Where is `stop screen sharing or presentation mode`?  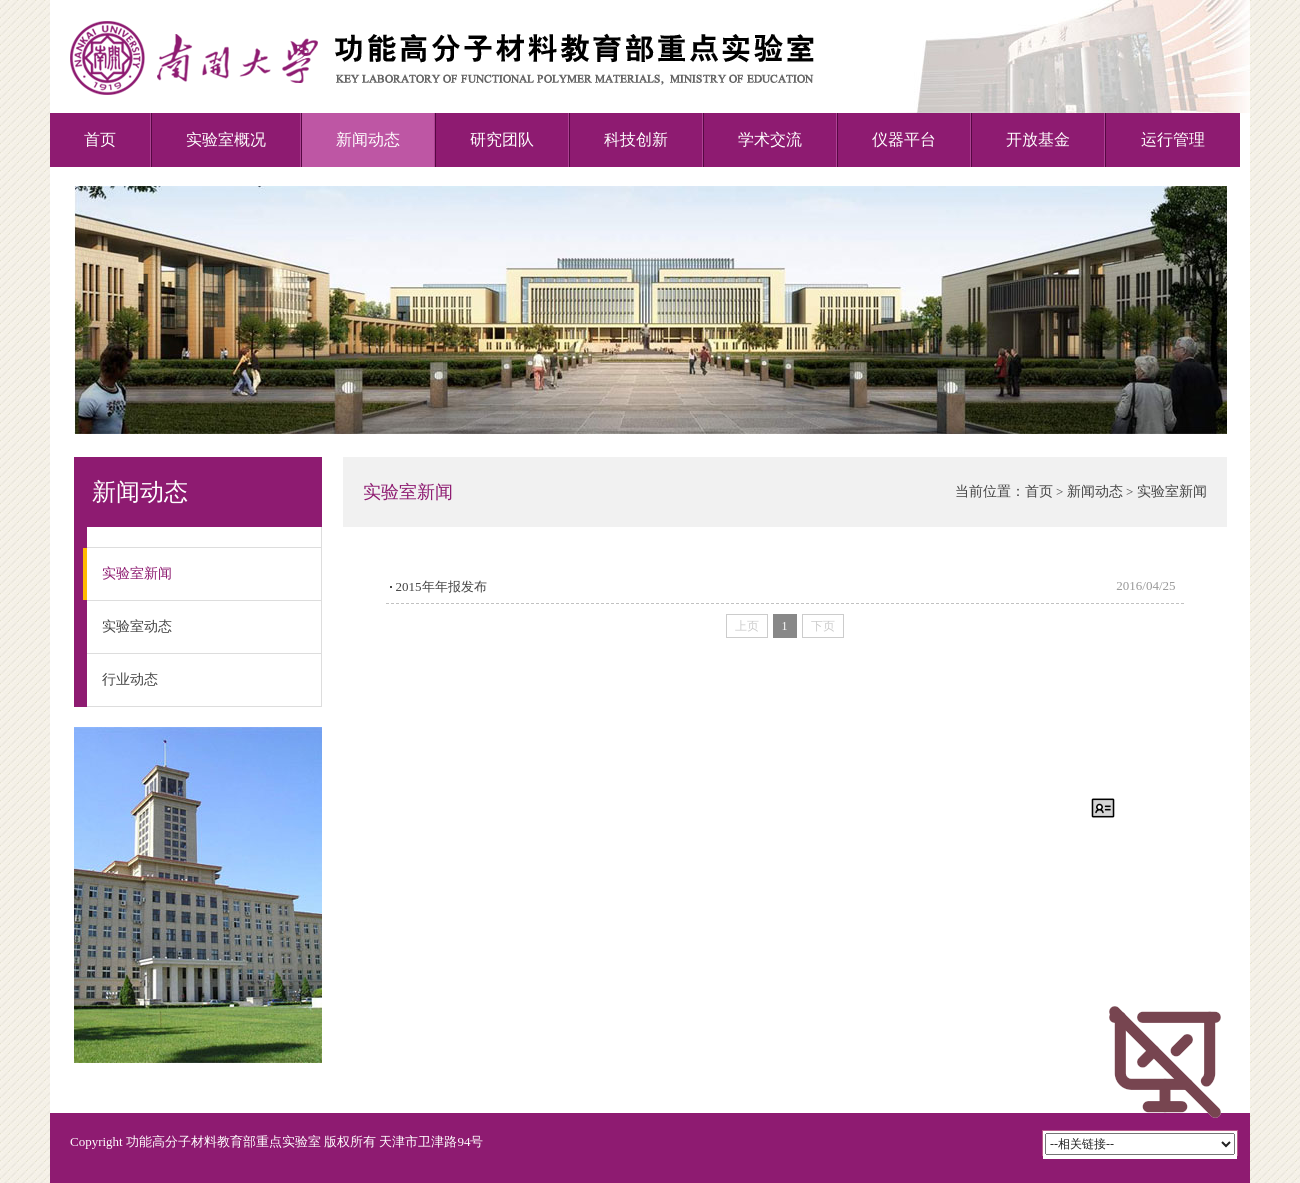
stop screen sharing or presentation mode is located at coordinates (1165, 1062).